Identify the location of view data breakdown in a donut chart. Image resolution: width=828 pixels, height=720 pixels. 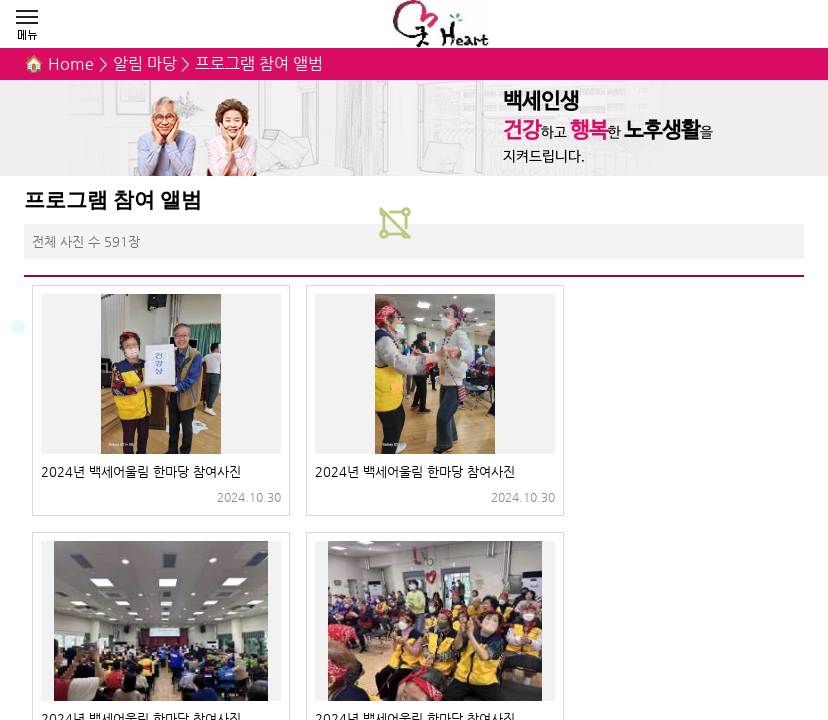
(18, 327).